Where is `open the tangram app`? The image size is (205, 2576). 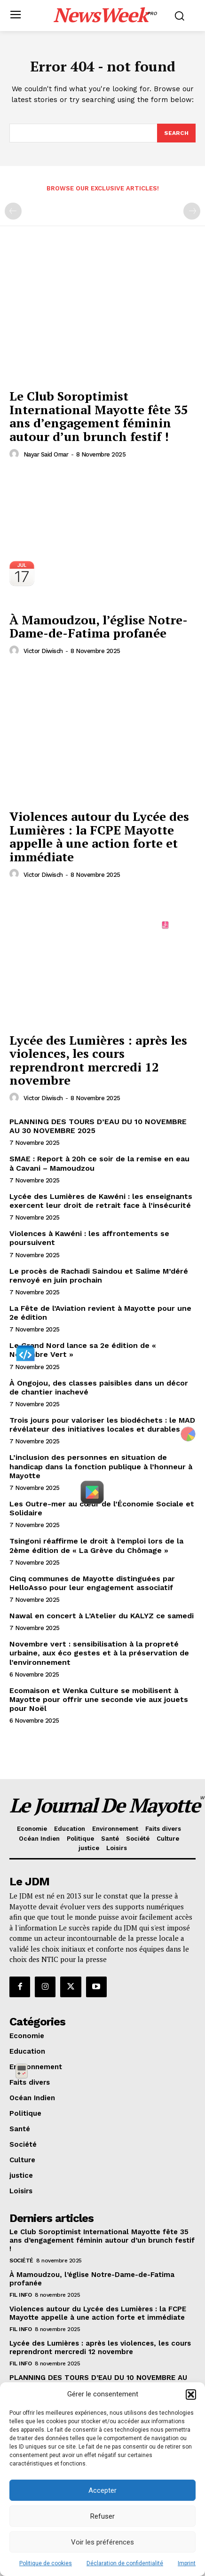 open the tangram app is located at coordinates (92, 1492).